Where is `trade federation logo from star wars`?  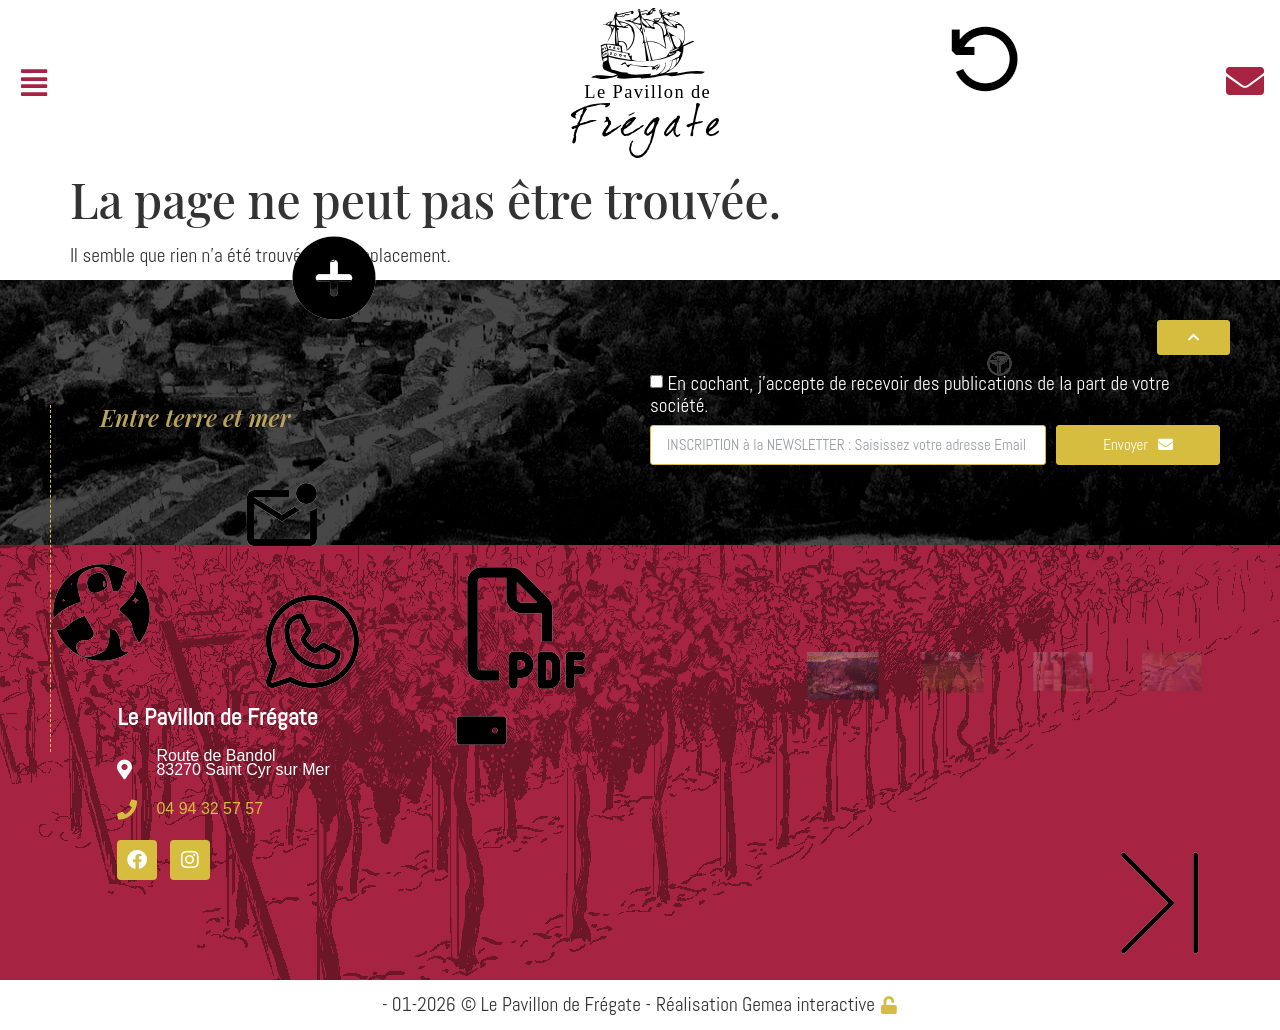 trade federation logo from star wars is located at coordinates (999, 363).